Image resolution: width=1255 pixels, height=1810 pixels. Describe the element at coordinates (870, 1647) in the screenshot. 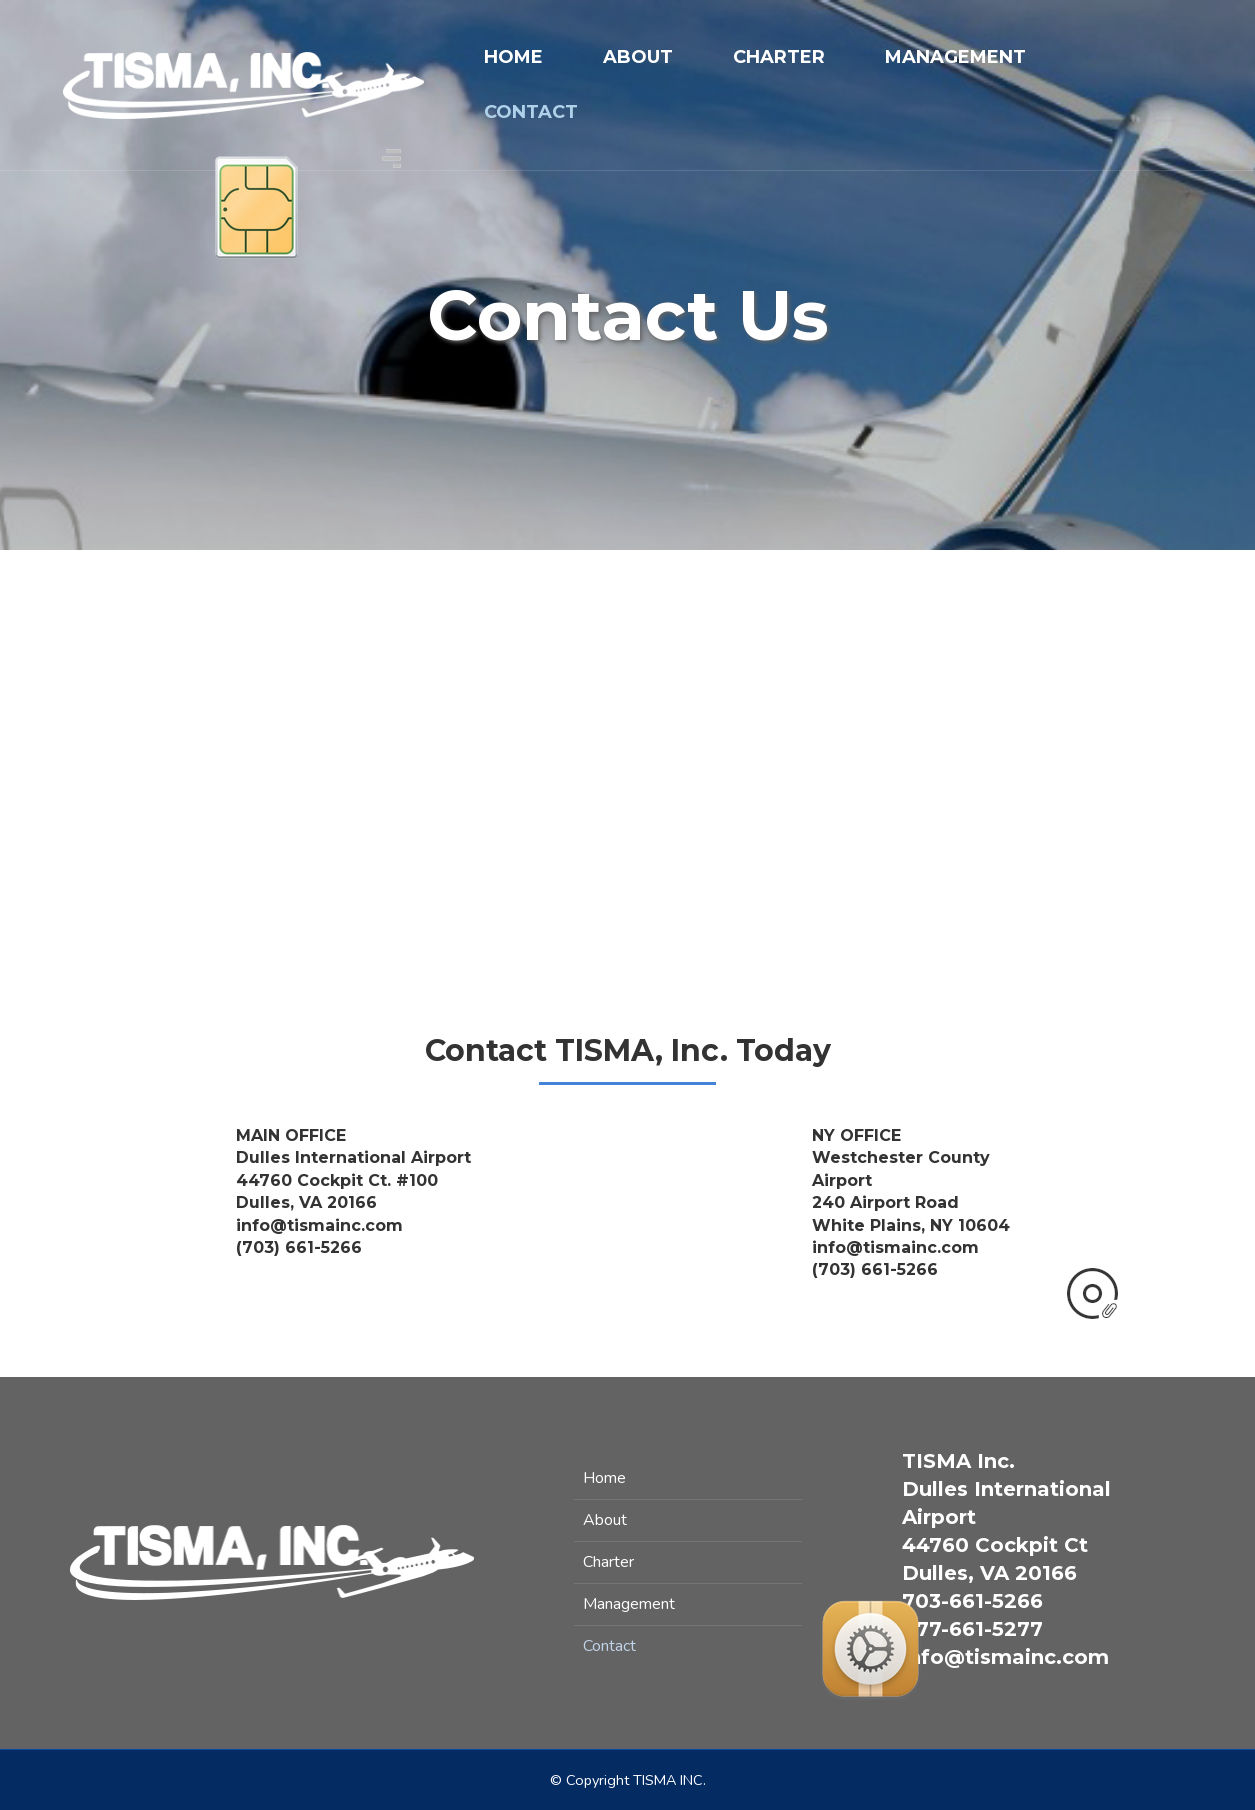

I see `executable application file` at that location.